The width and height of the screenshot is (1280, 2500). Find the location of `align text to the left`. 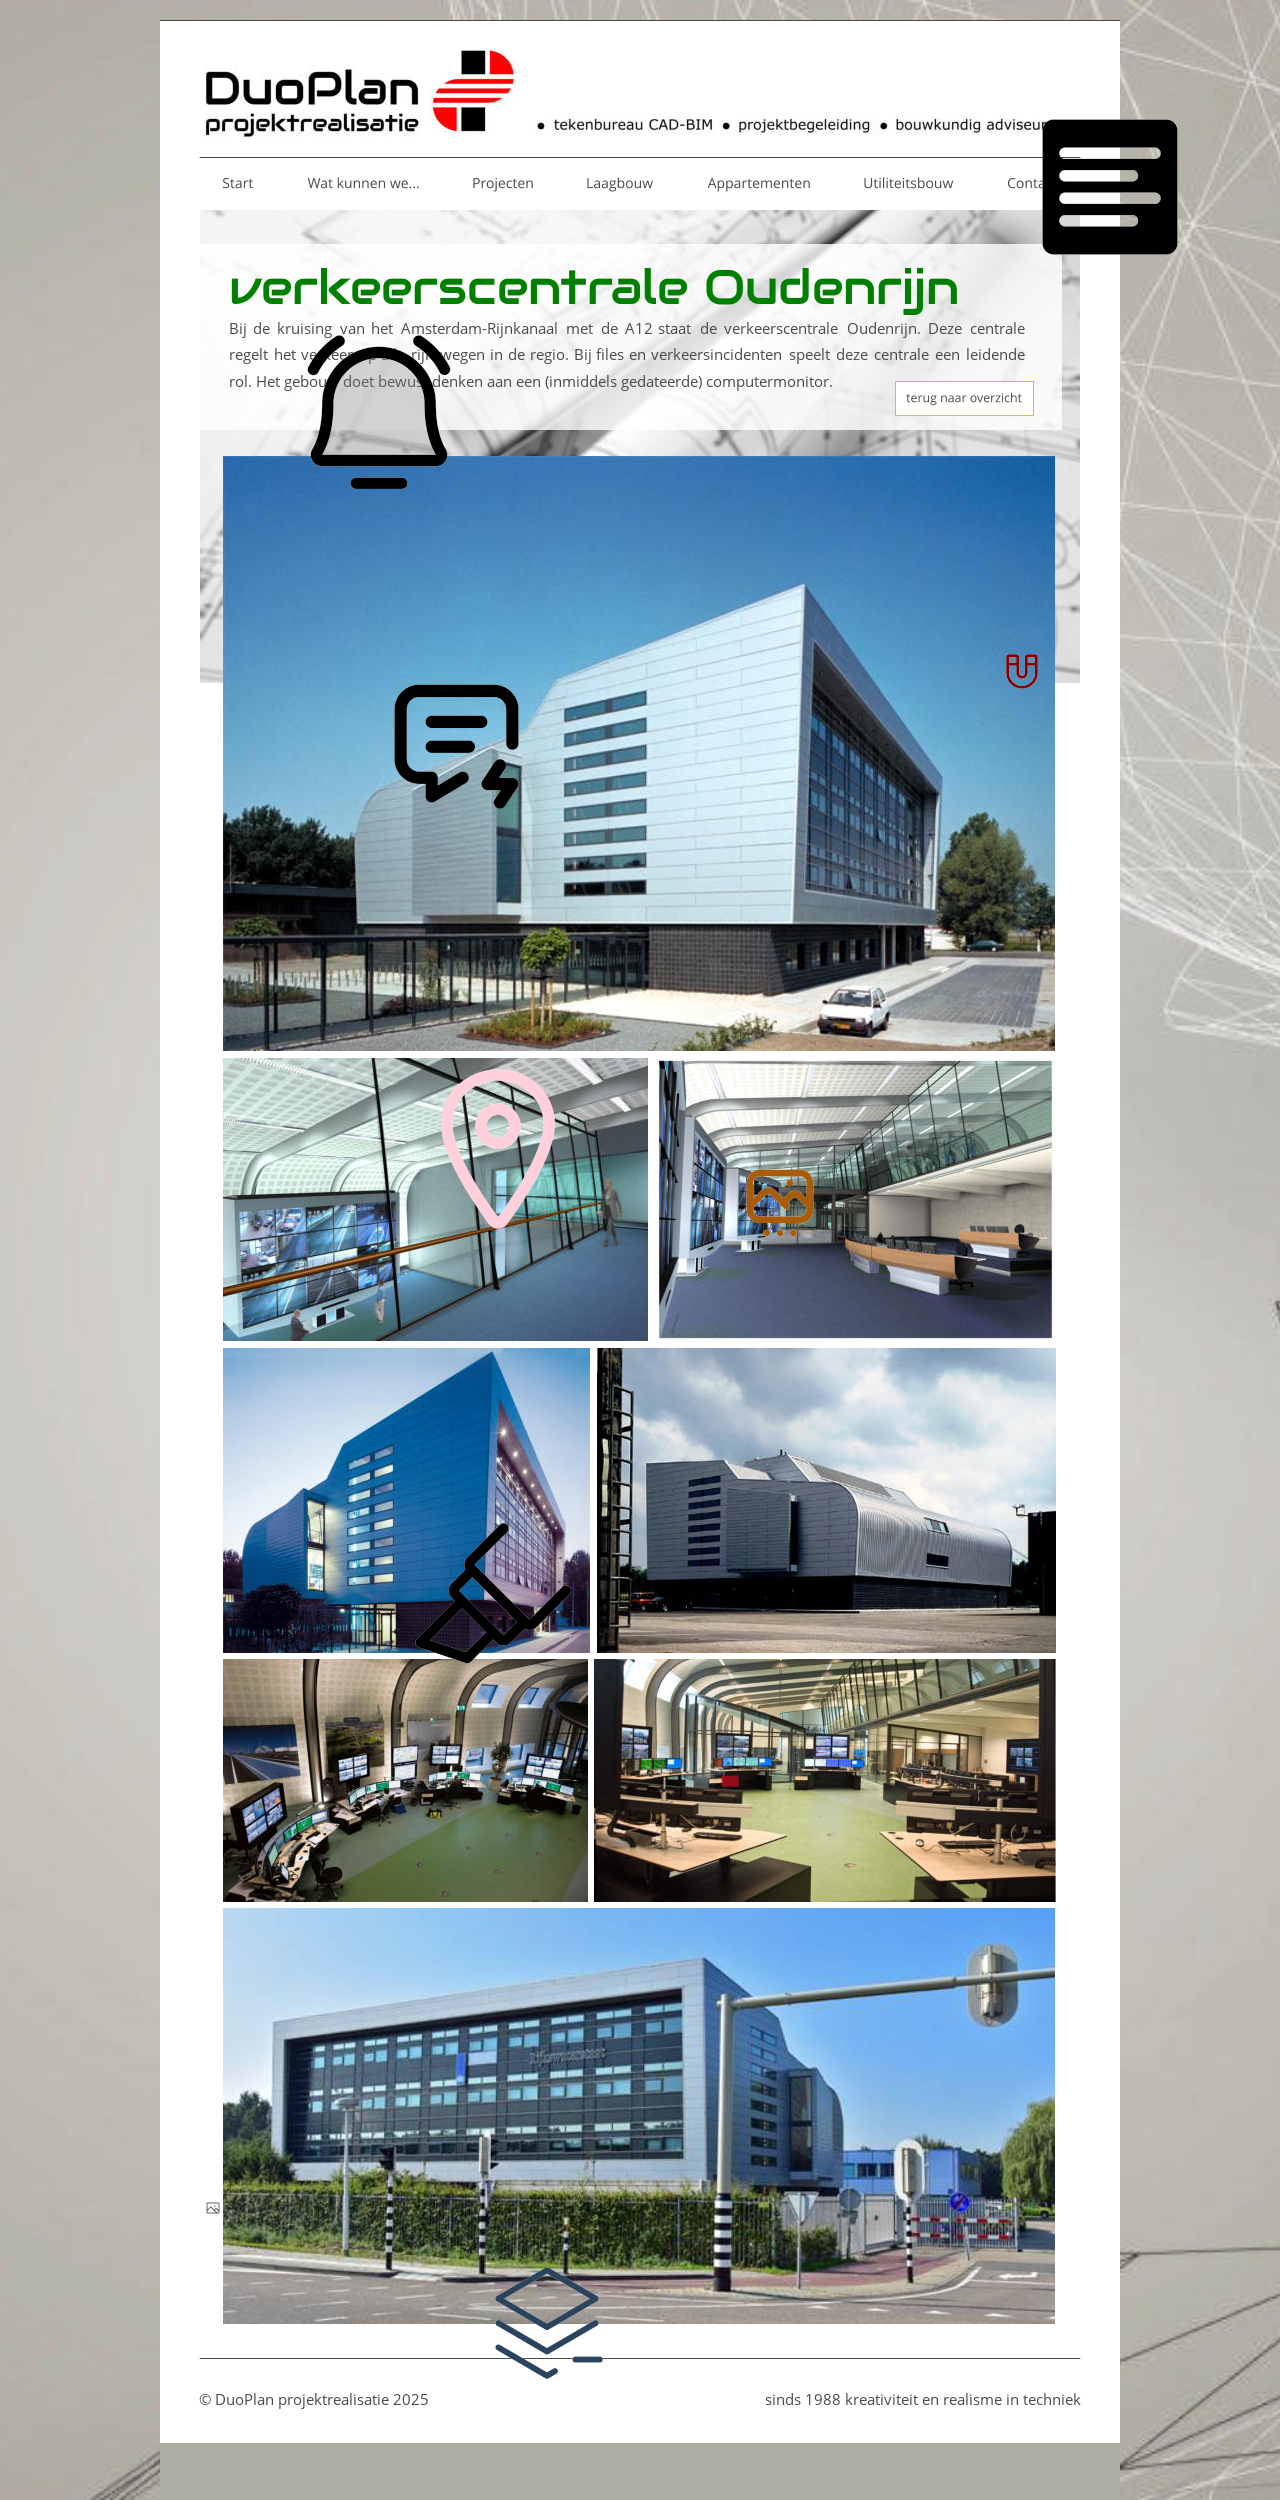

align text to the left is located at coordinates (1110, 187).